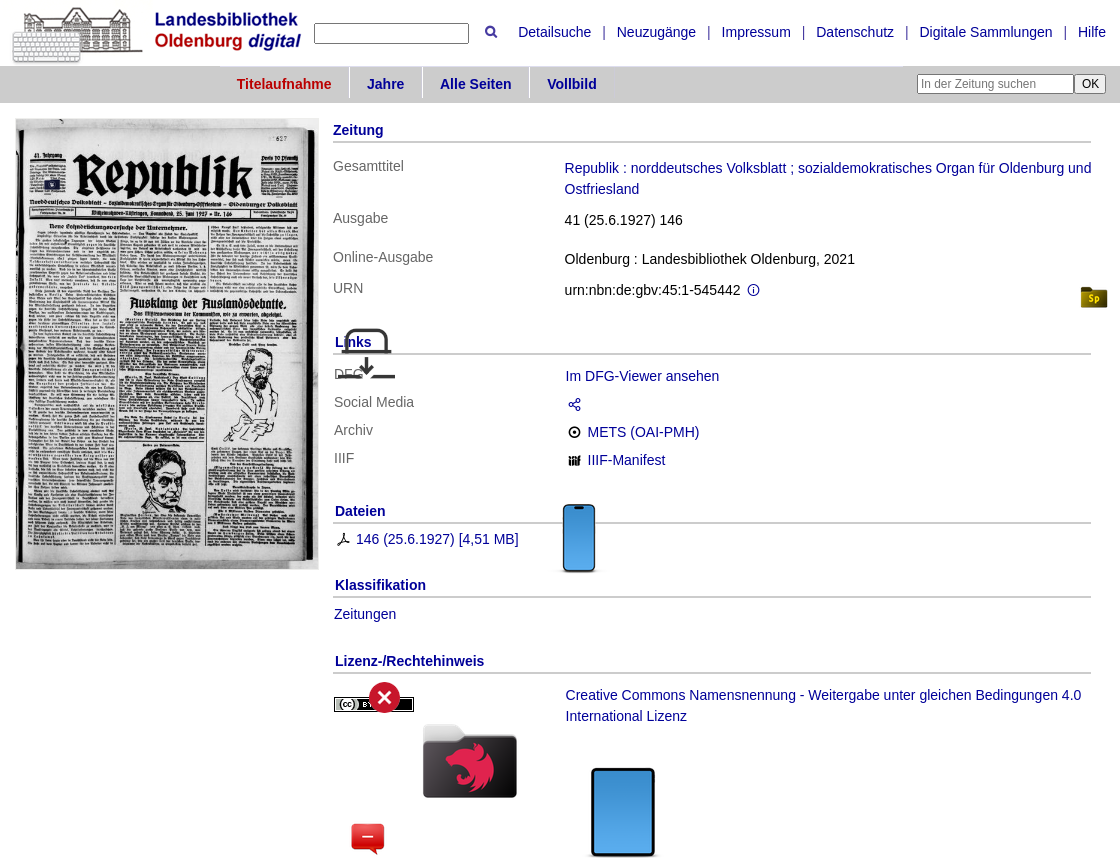 This screenshot has width=1120, height=860. What do you see at coordinates (52, 184) in the screenshot?
I see `folder containing Unreal Engine project files` at bounding box center [52, 184].